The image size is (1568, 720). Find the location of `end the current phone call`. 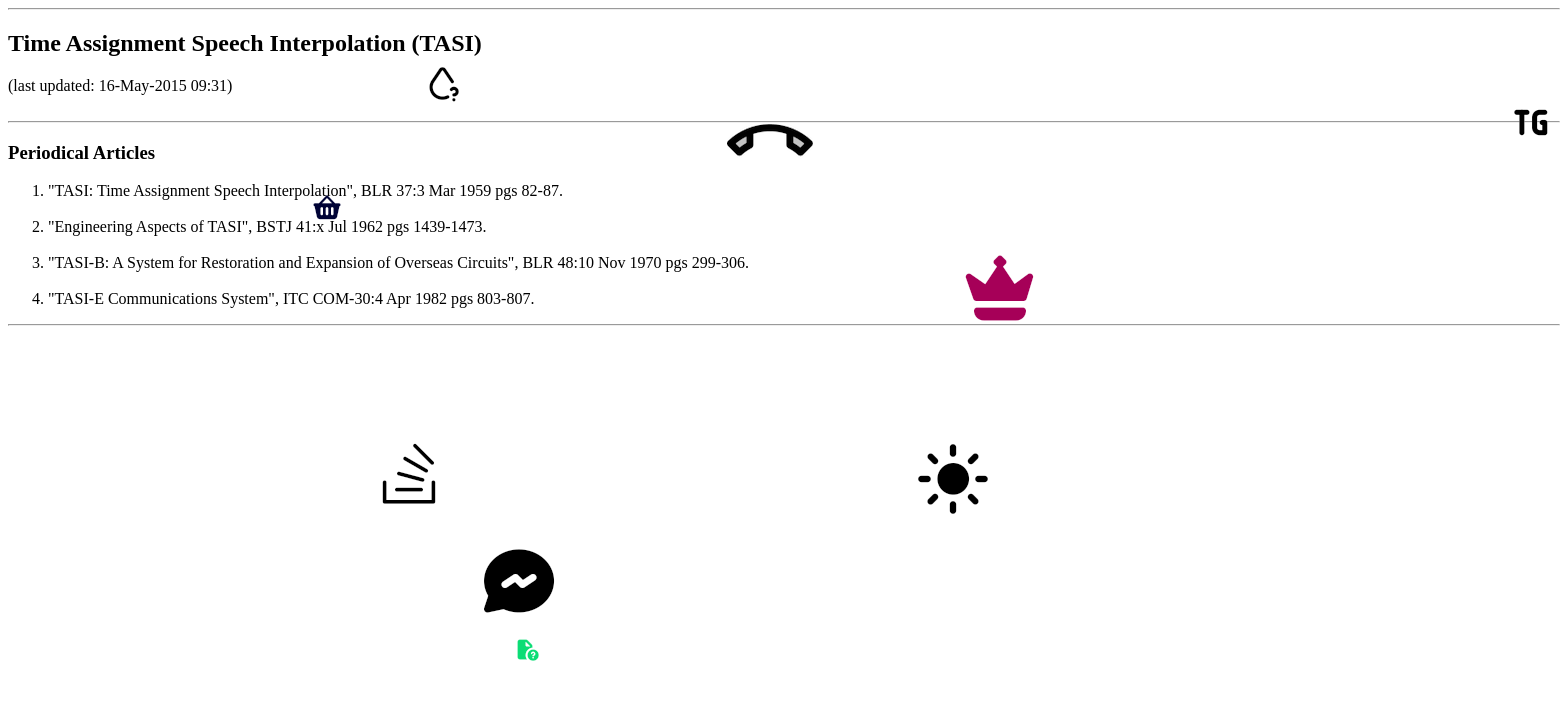

end the current phone call is located at coordinates (770, 142).